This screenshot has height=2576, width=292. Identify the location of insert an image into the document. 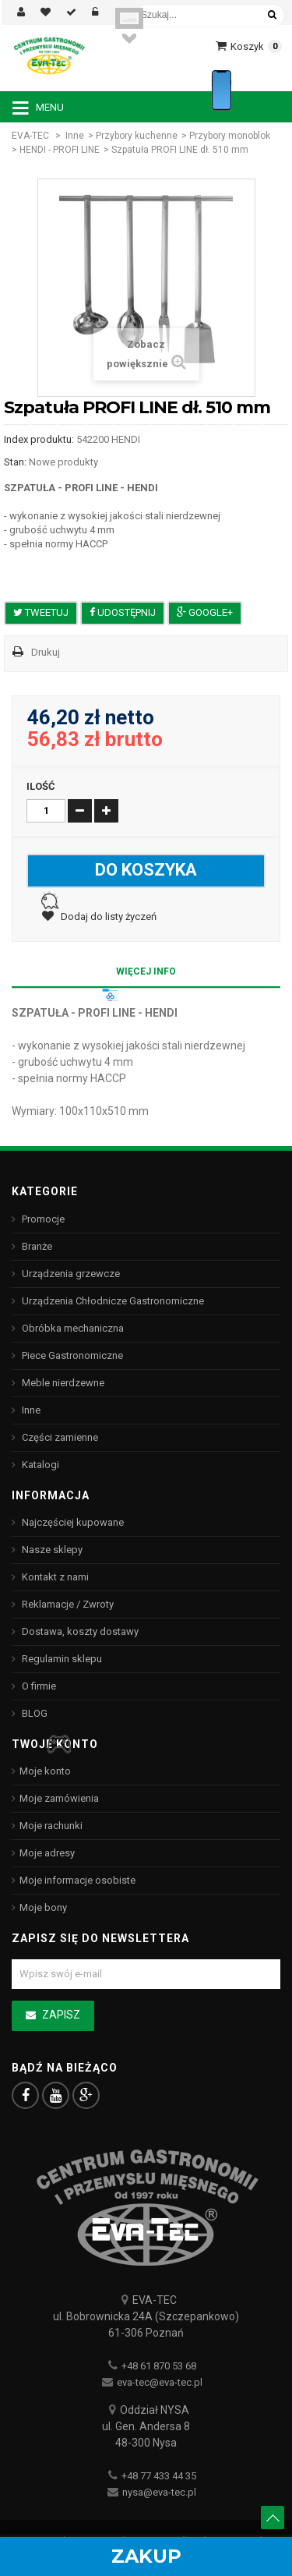
(129, 27).